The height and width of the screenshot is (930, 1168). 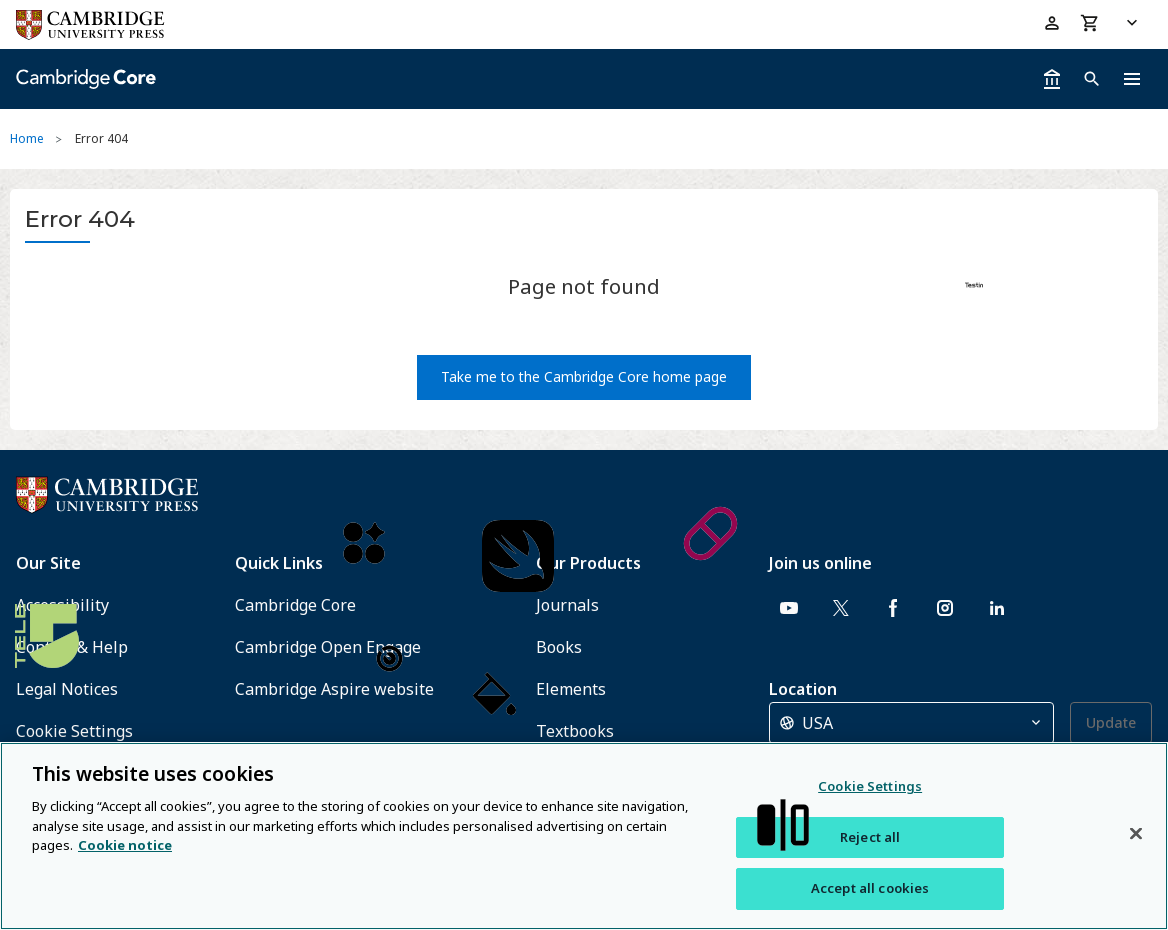 What do you see at coordinates (783, 825) in the screenshot?
I see `flip image horizontally` at bounding box center [783, 825].